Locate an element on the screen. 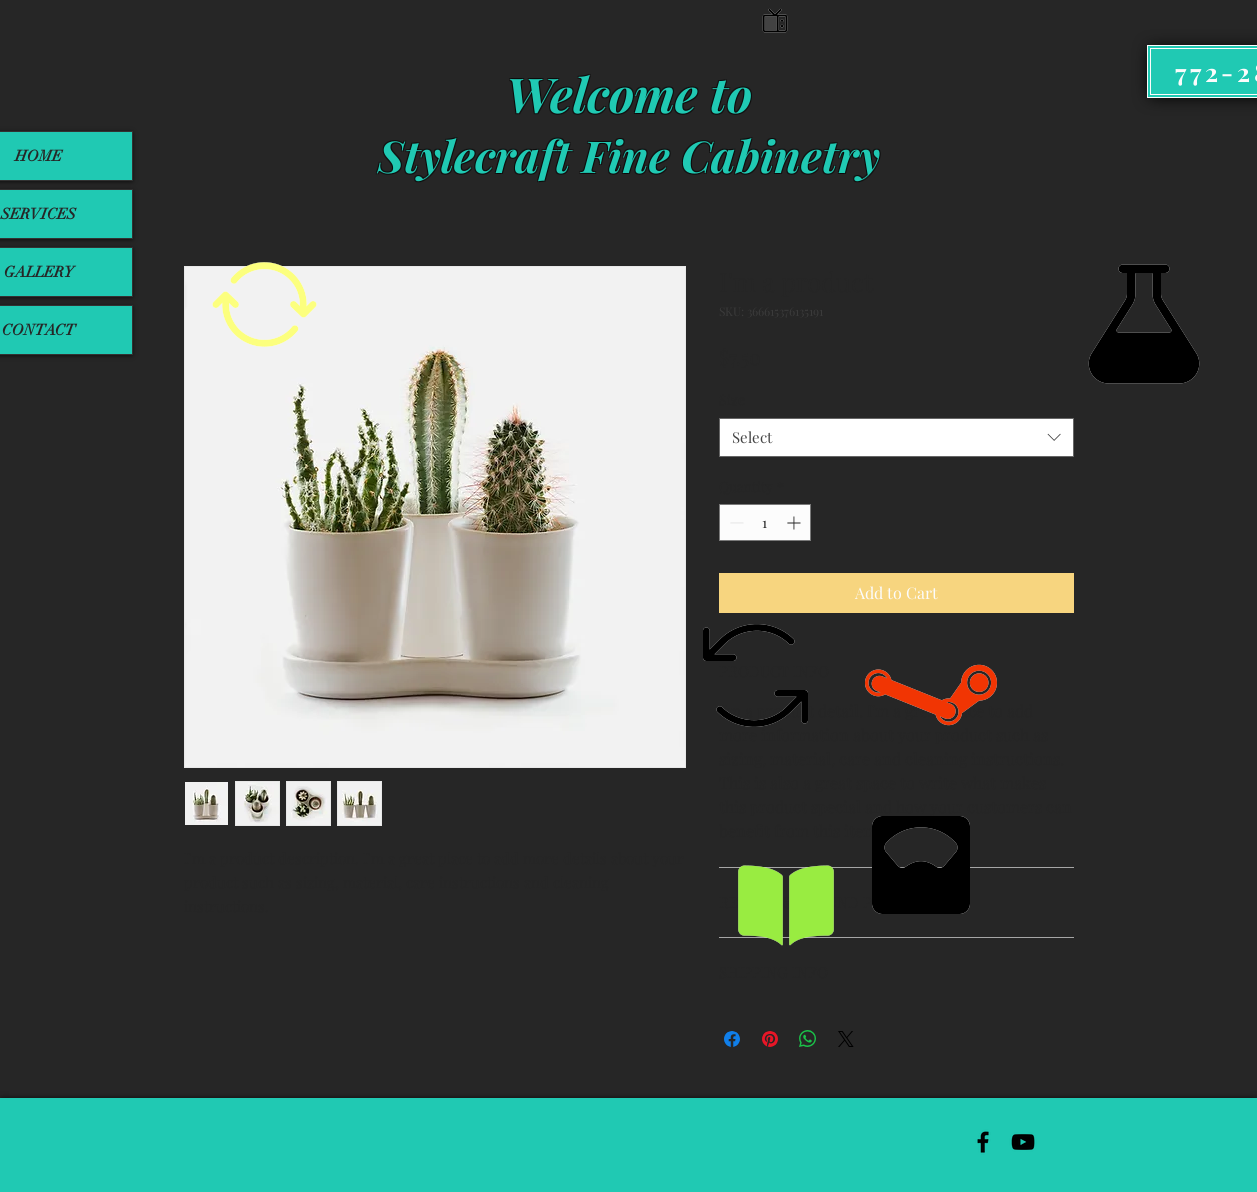 Image resolution: width=1257 pixels, height=1192 pixels. open reading or library section is located at coordinates (786, 907).